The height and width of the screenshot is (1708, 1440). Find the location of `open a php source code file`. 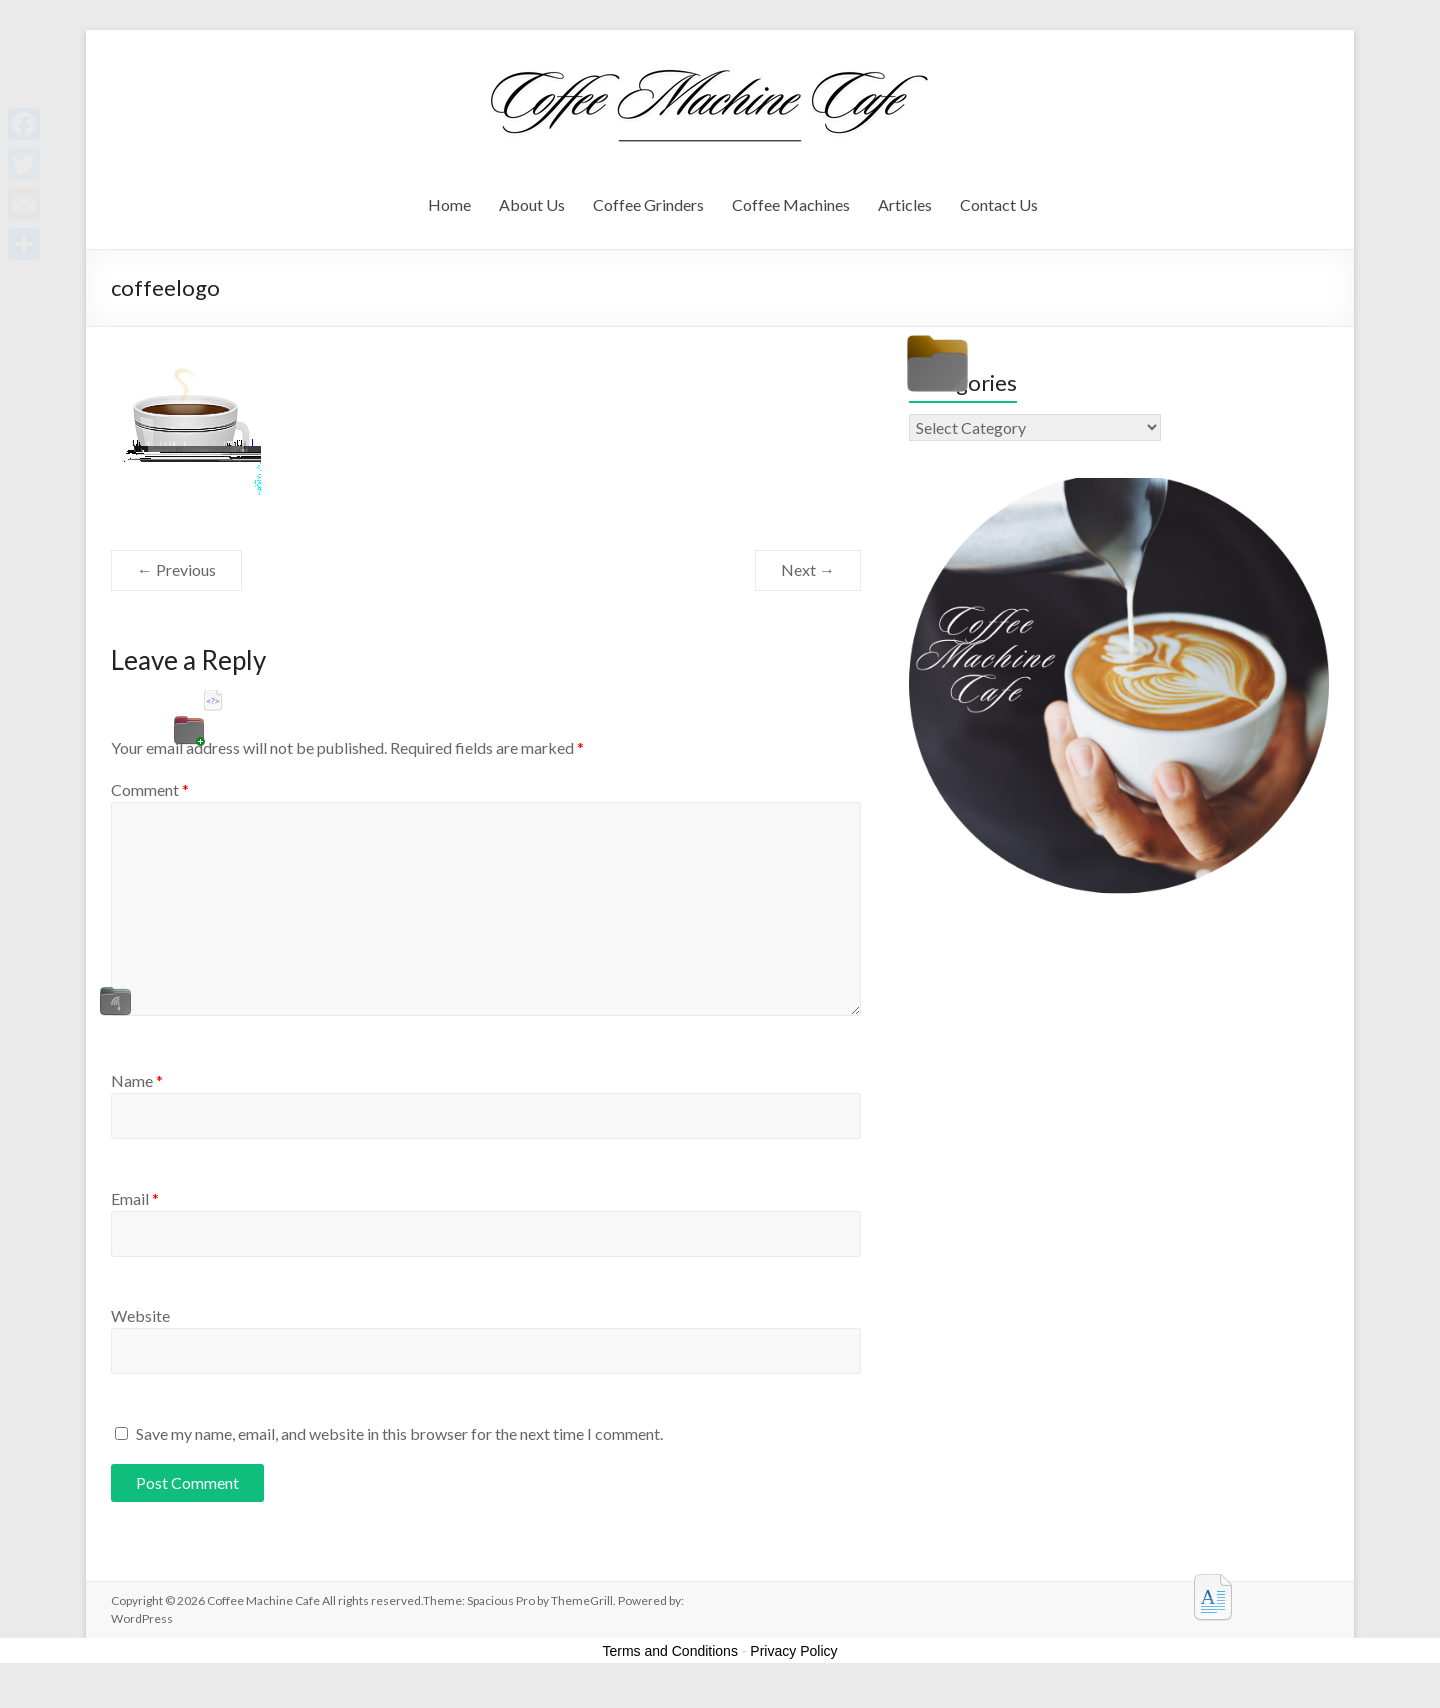

open a php source code file is located at coordinates (213, 700).